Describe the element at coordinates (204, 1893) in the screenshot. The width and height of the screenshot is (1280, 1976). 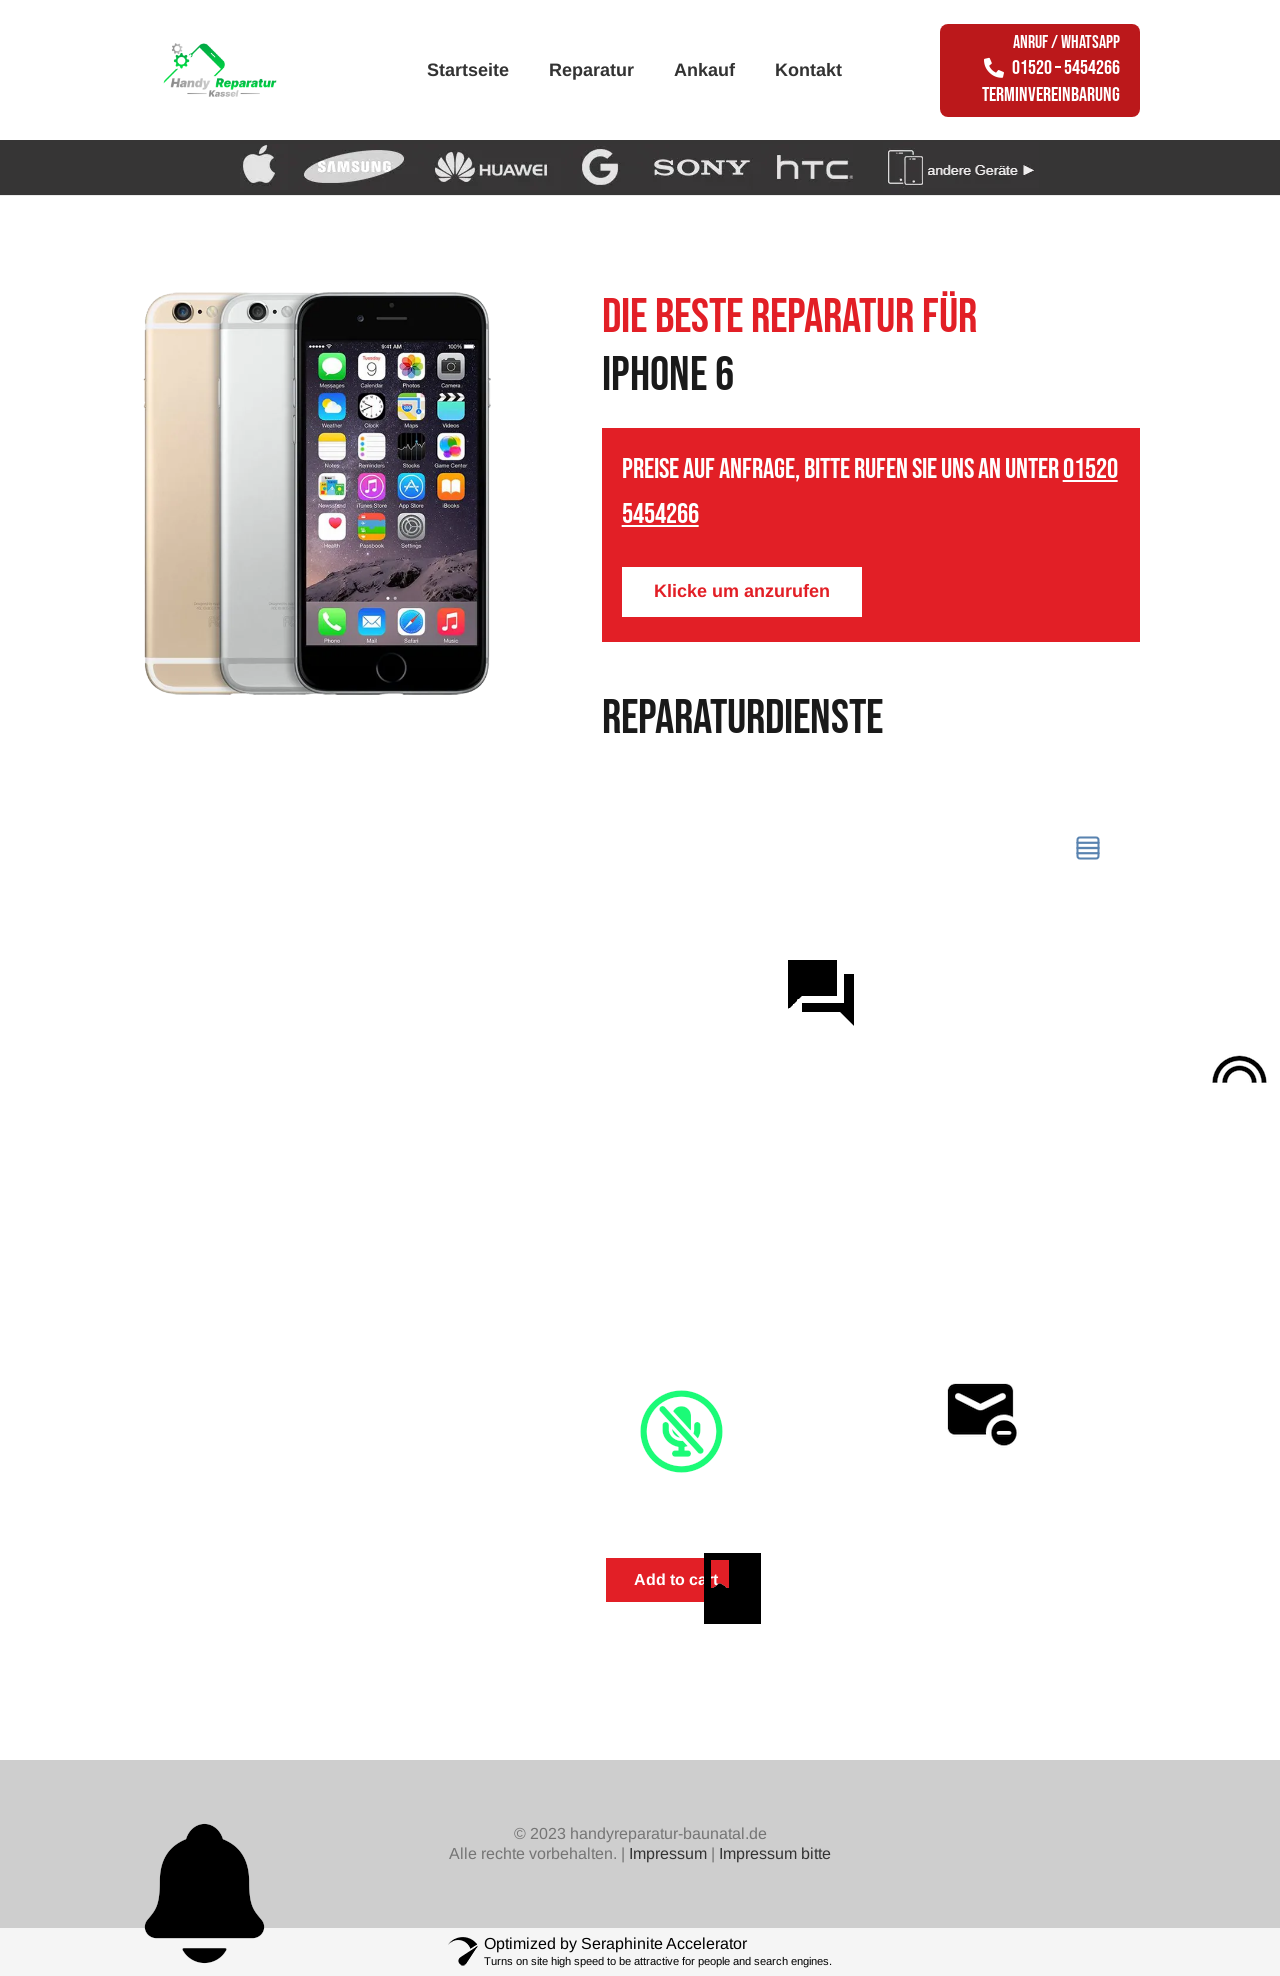
I see `view your notifications` at that location.